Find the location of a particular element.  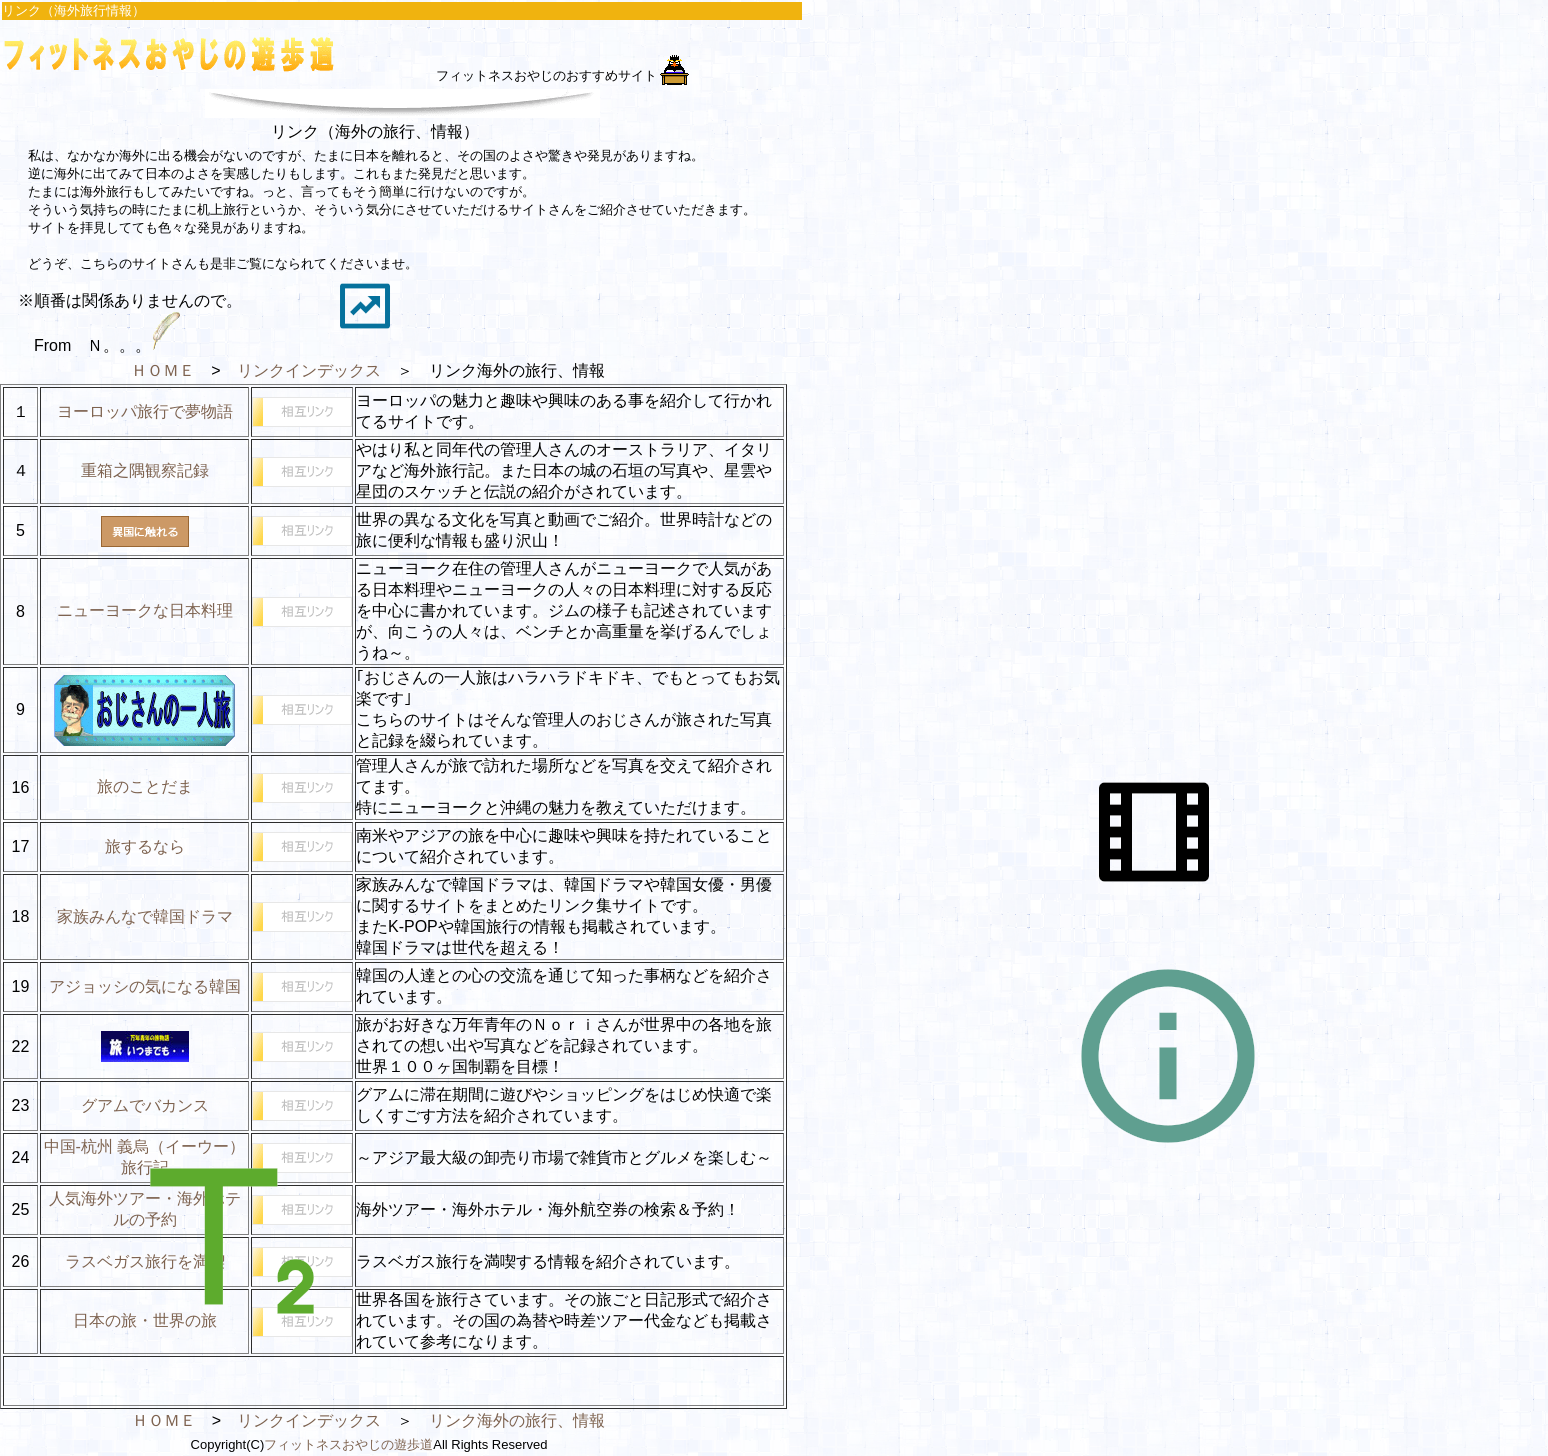

view more information or details is located at coordinates (1168, 1056).